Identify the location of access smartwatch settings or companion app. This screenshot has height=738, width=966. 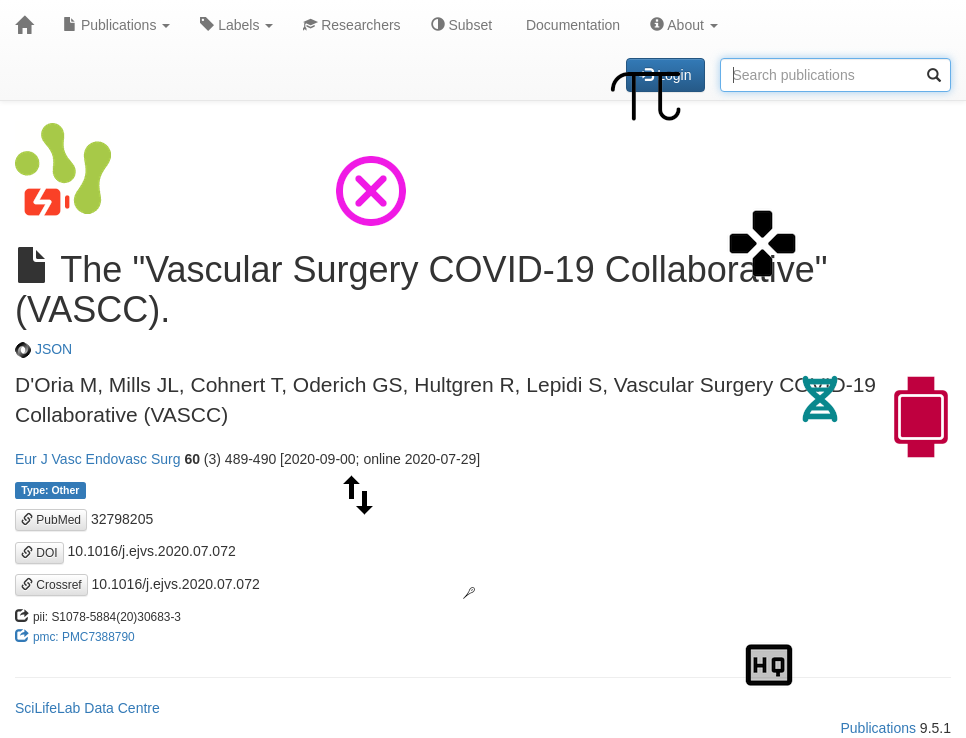
(921, 417).